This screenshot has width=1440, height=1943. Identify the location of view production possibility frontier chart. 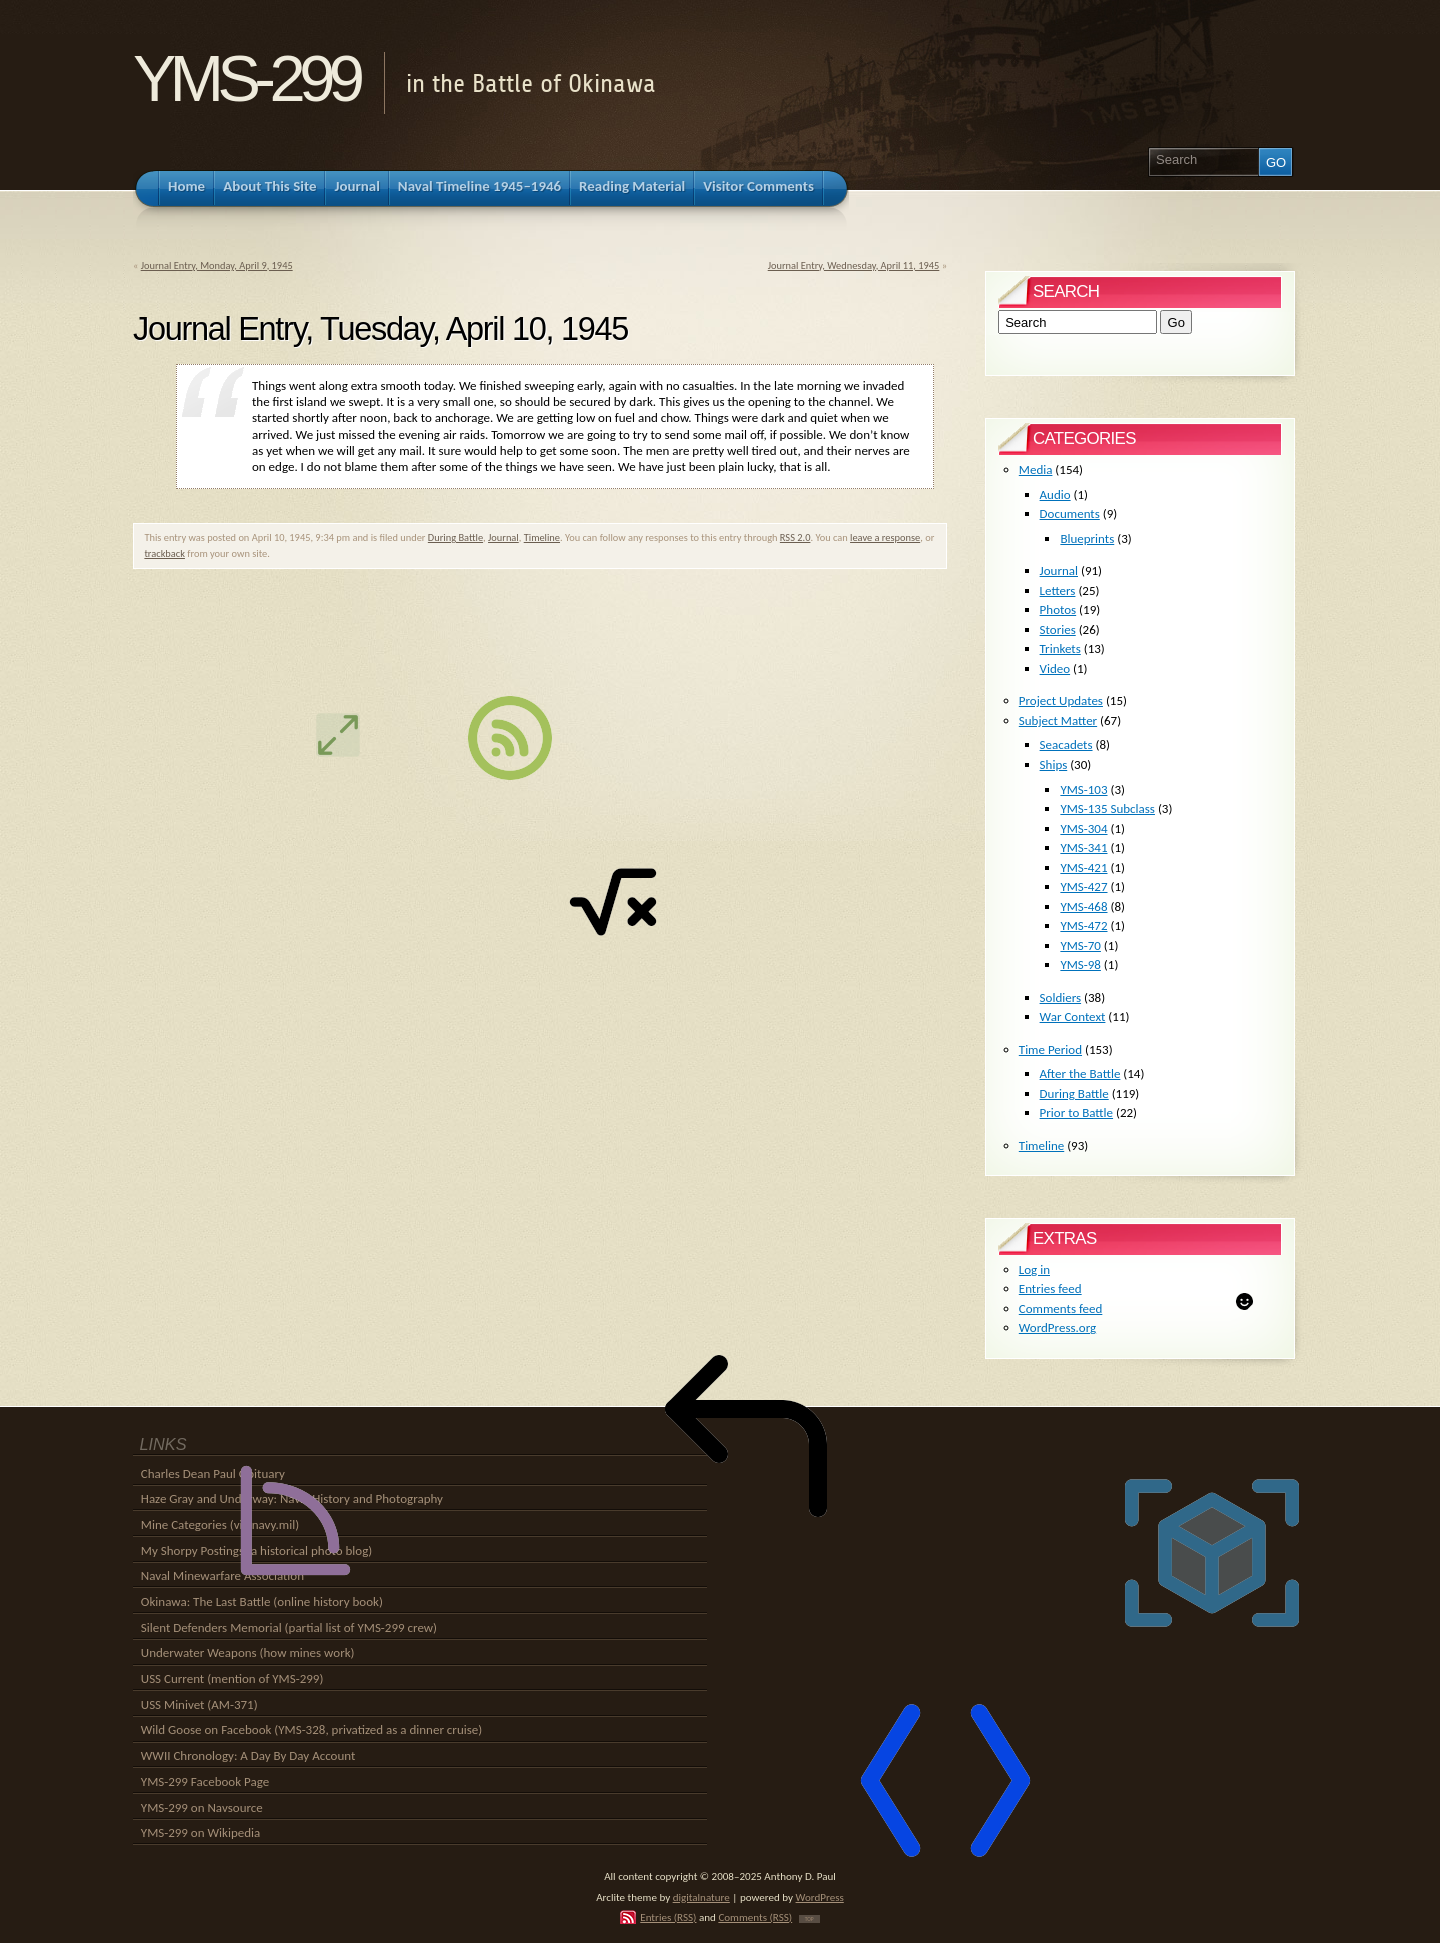
(295, 1520).